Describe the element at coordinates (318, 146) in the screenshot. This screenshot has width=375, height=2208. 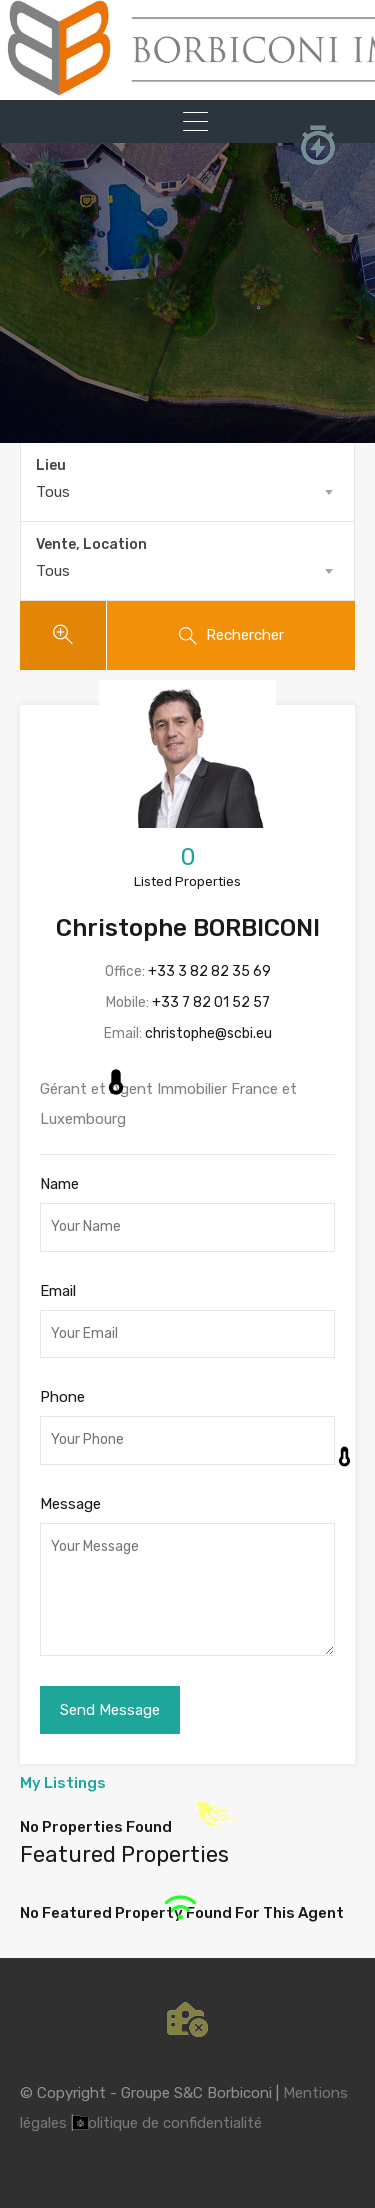
I see `set a quick timer or speed countdown` at that location.